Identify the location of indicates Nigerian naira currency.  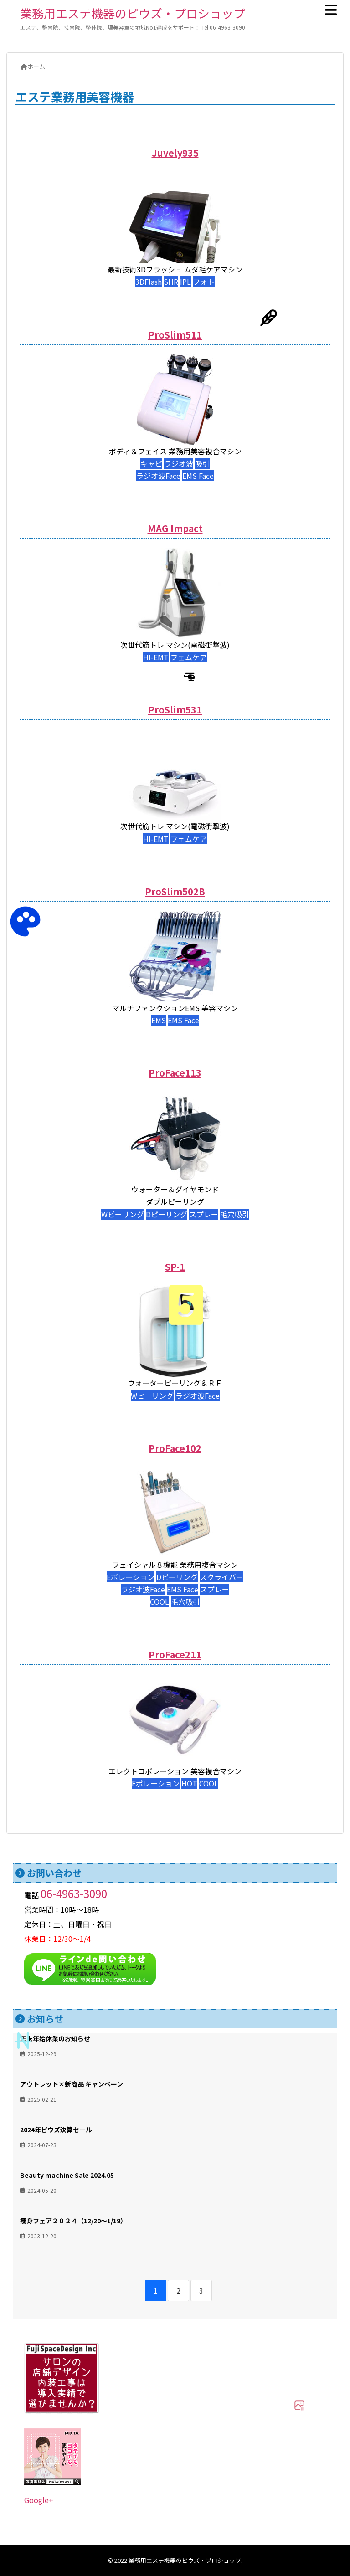
(23, 2041).